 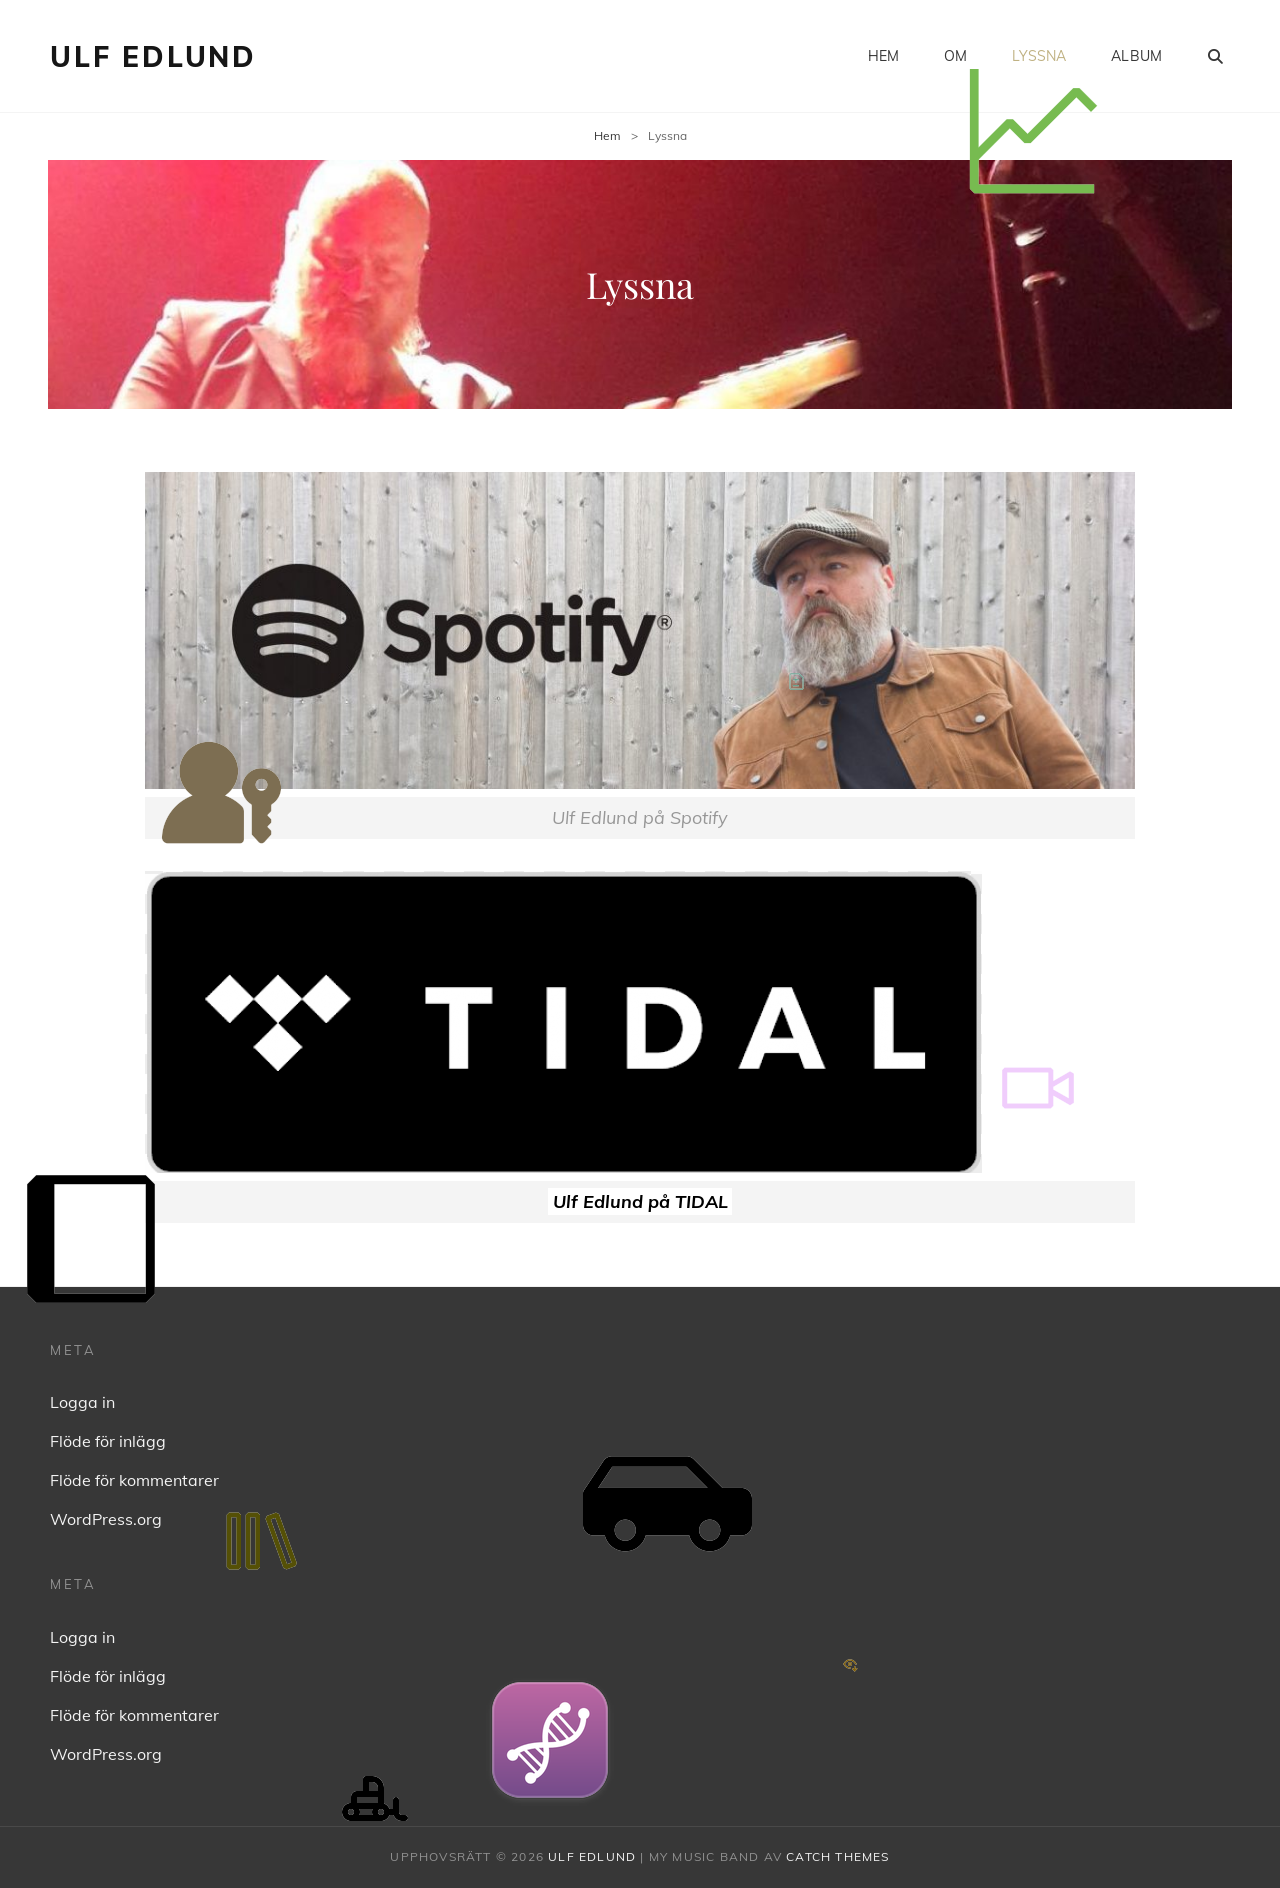 I want to click on start video recording, so click(x=1038, y=1088).